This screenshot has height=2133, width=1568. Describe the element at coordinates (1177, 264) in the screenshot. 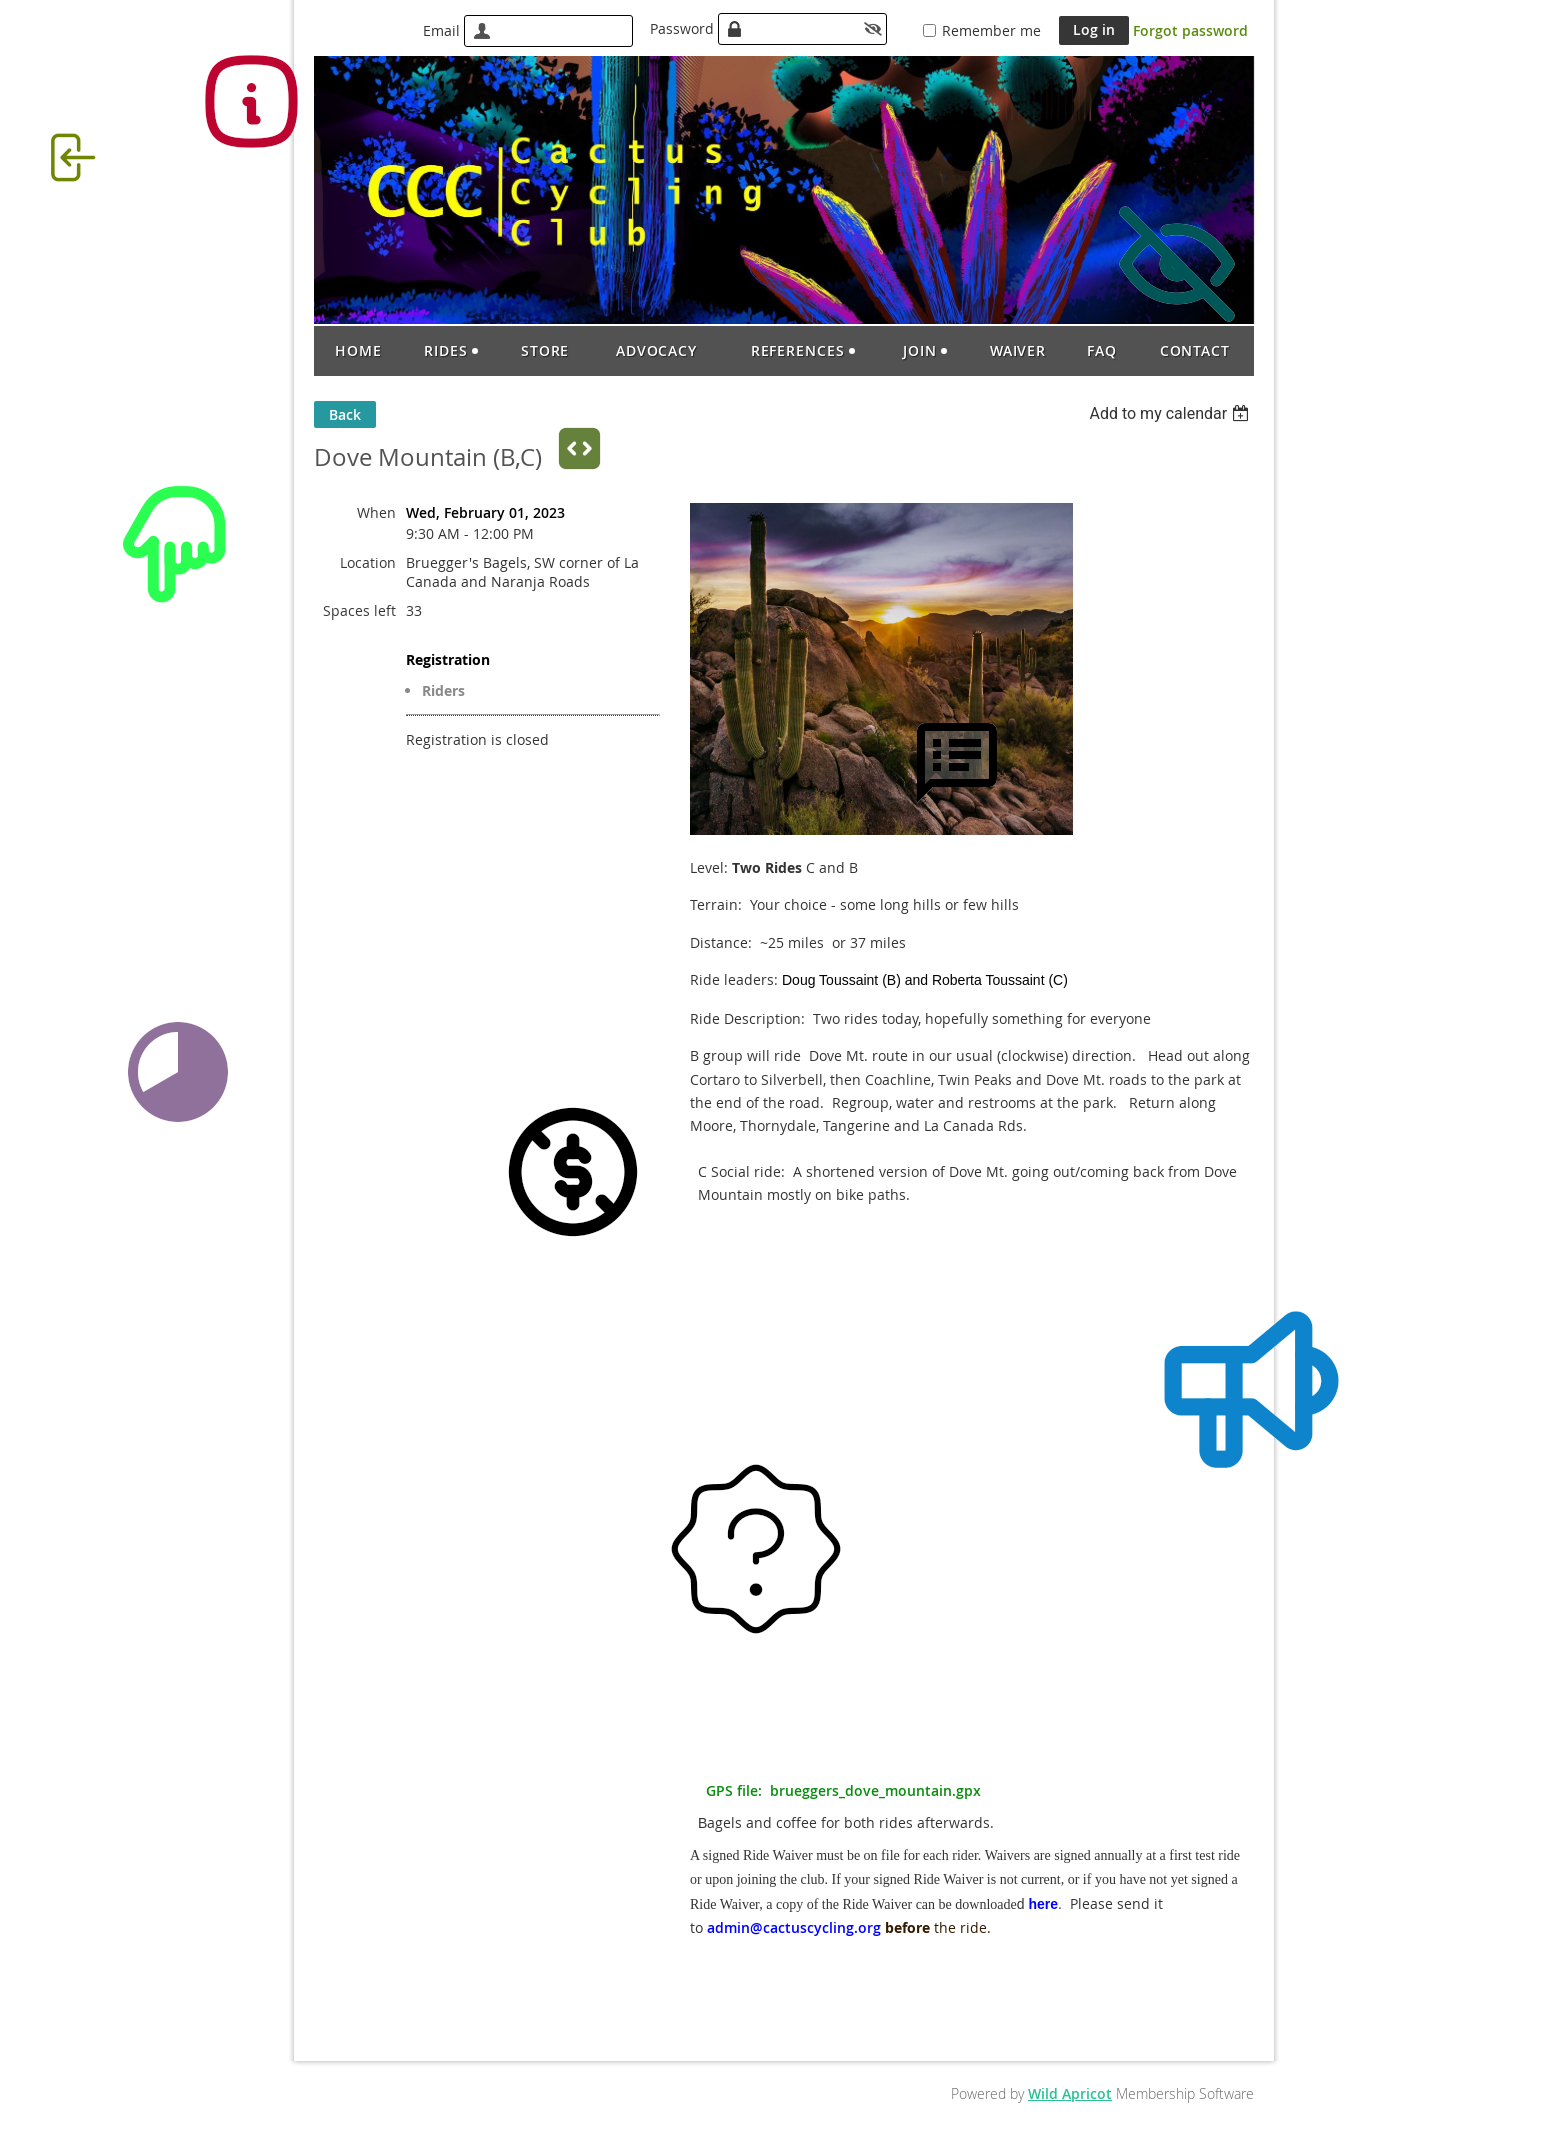

I see `hide password or sensitive content` at that location.